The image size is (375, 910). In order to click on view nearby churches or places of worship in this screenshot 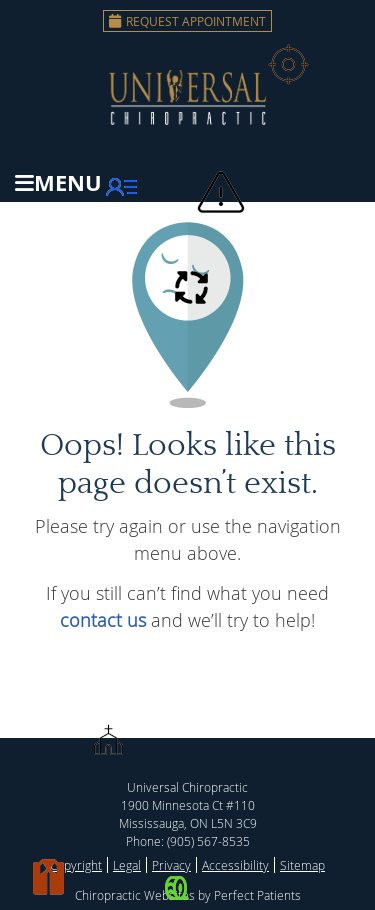, I will do `click(108, 741)`.